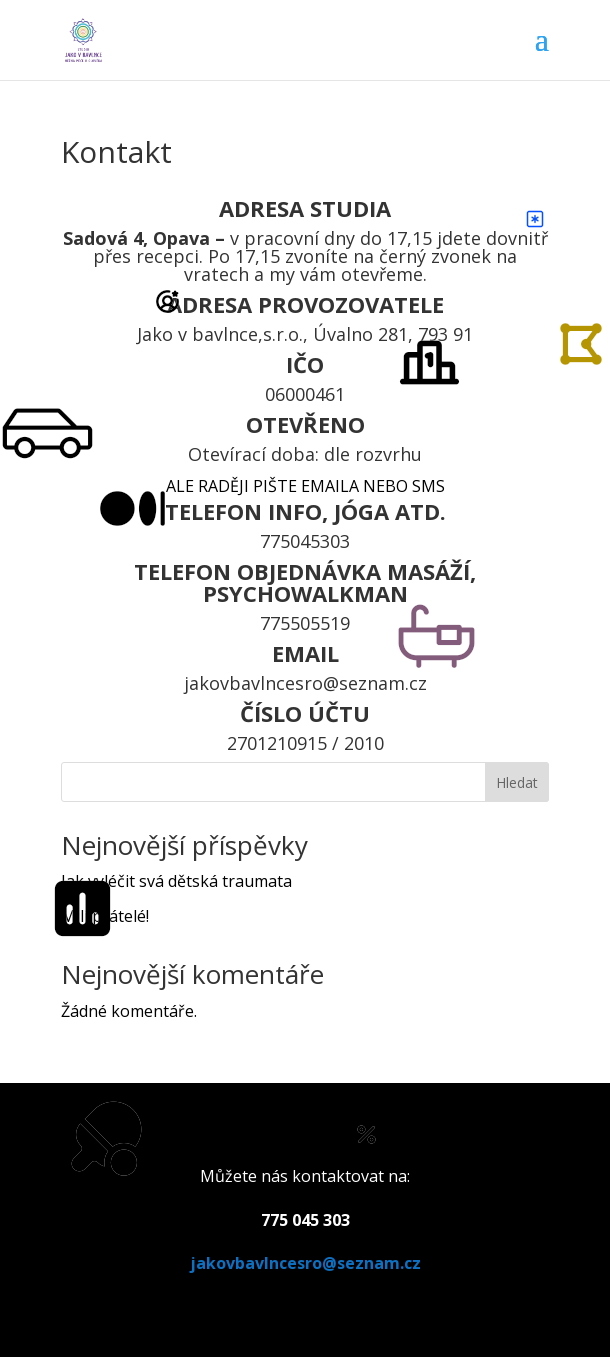 This screenshot has height=1357, width=610. Describe the element at coordinates (82, 908) in the screenshot. I see `view poll results` at that location.